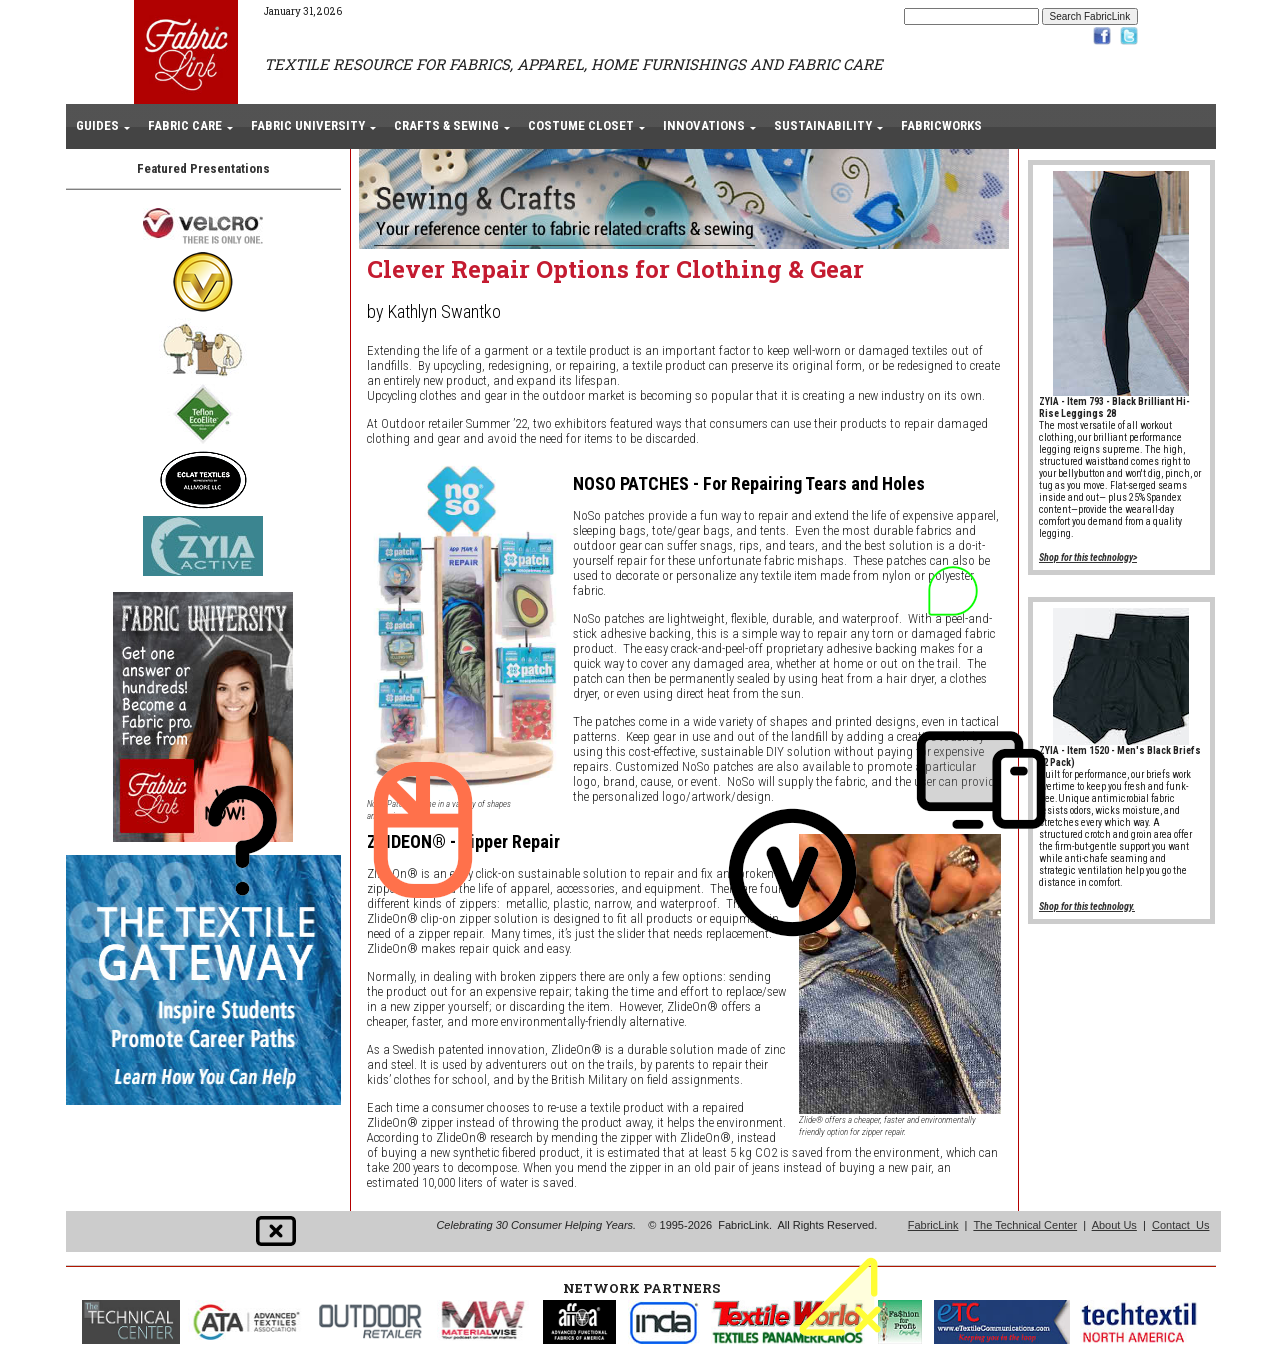 The image size is (1282, 1364). Describe the element at coordinates (792, 872) in the screenshot. I see `indicates a verified status or account` at that location.